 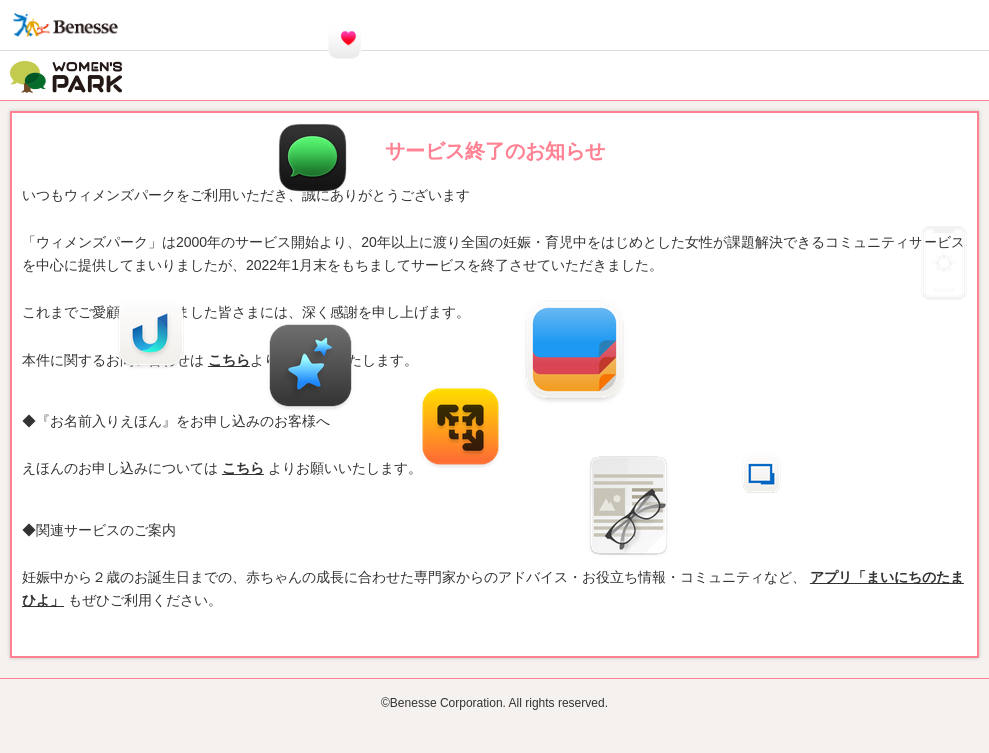 I want to click on open anki flashcard app, so click(x=310, y=365).